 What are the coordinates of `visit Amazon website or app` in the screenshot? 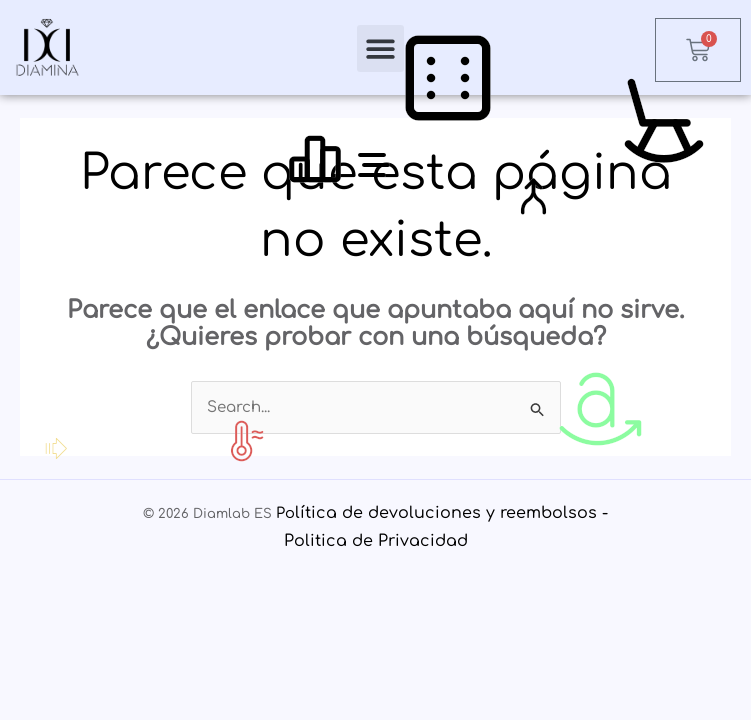 It's located at (597, 407).